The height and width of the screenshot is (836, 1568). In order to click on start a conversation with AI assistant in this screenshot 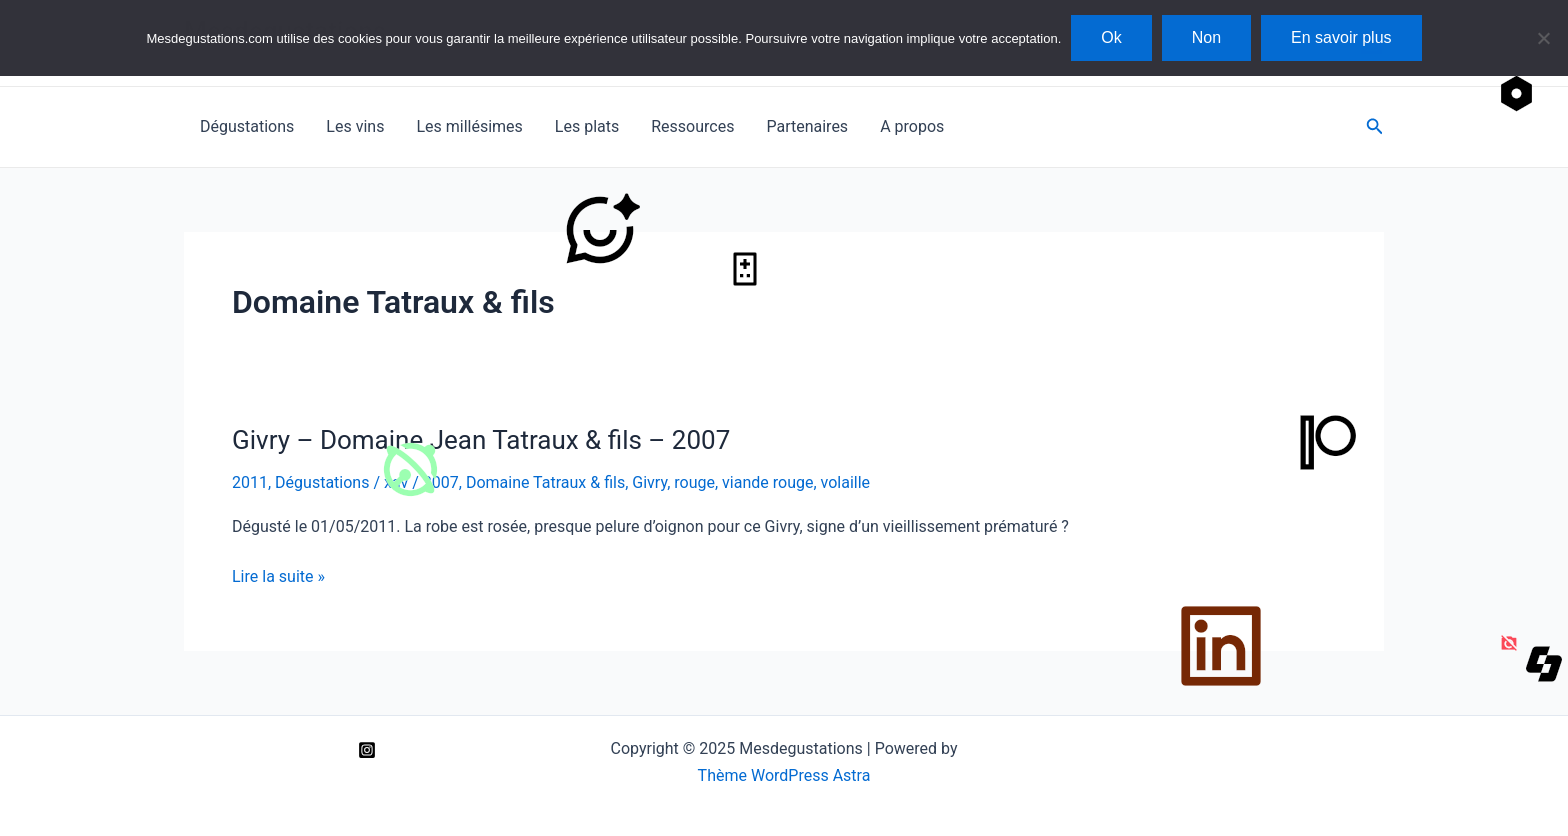, I will do `click(600, 230)`.